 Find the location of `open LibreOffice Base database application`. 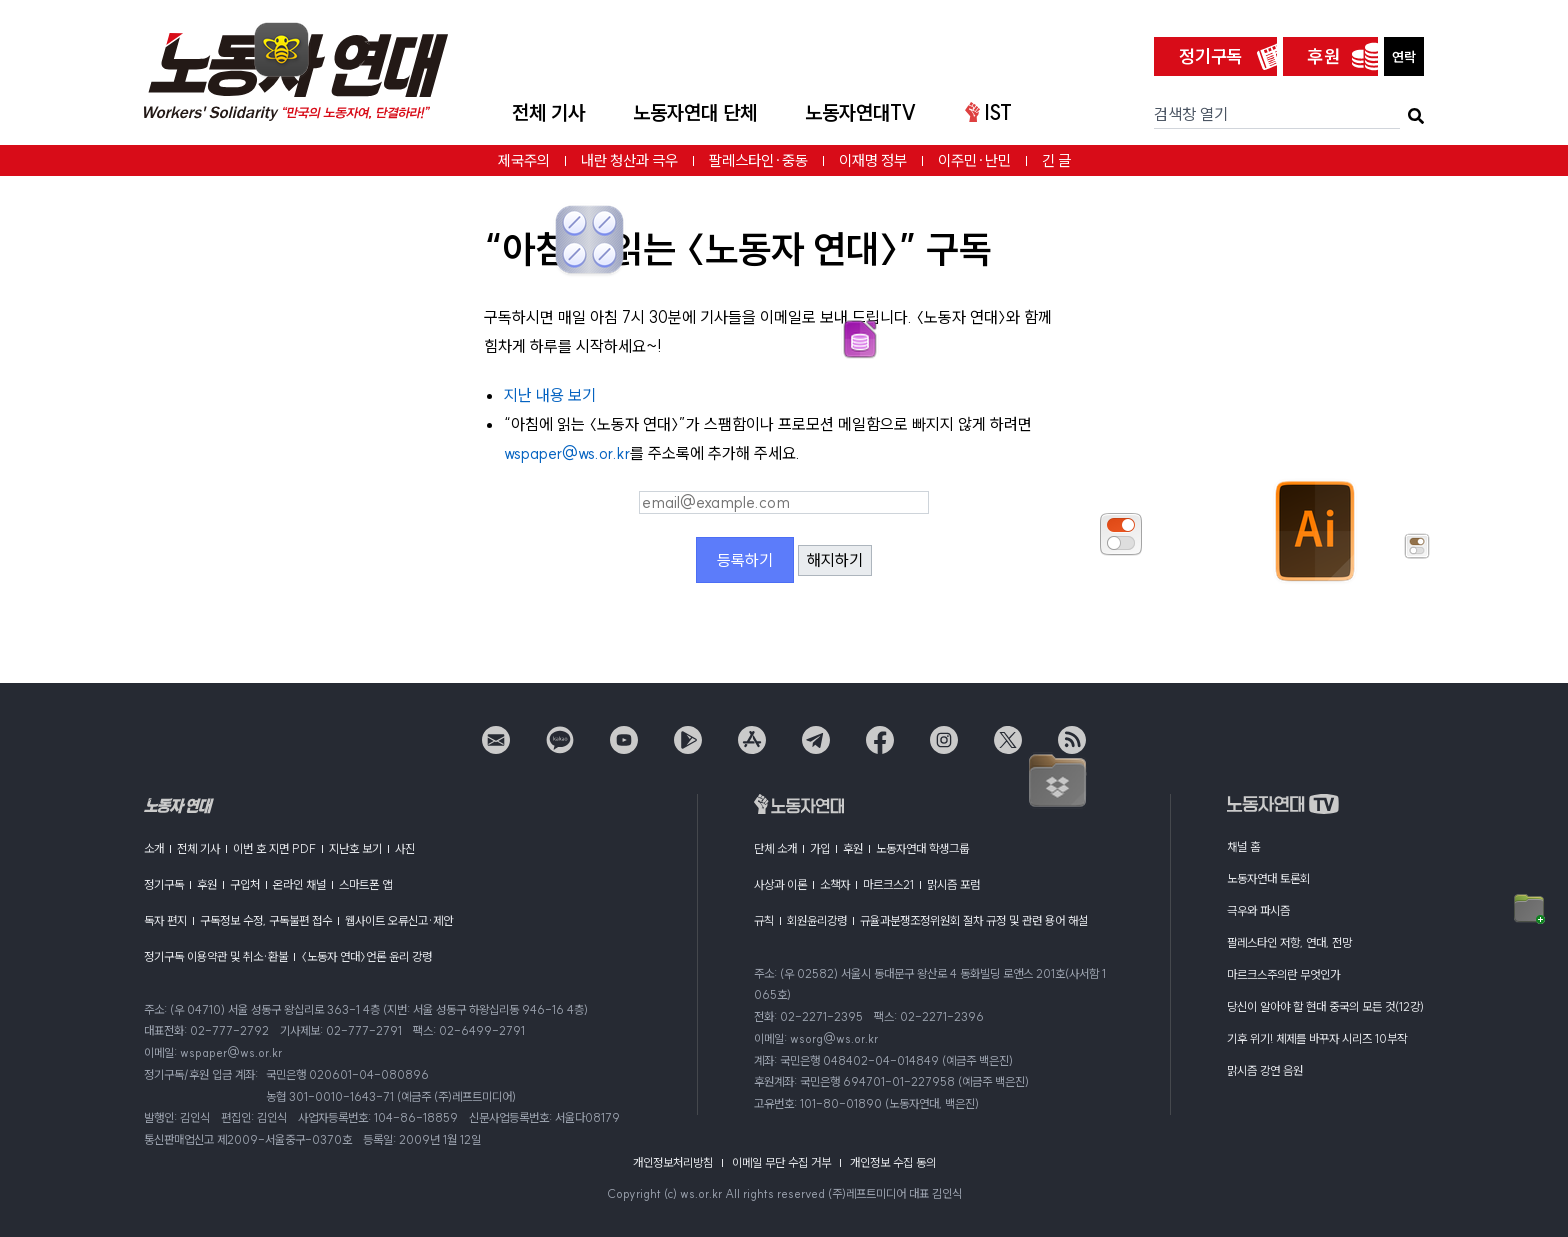

open LibreOffice Base database application is located at coordinates (860, 339).